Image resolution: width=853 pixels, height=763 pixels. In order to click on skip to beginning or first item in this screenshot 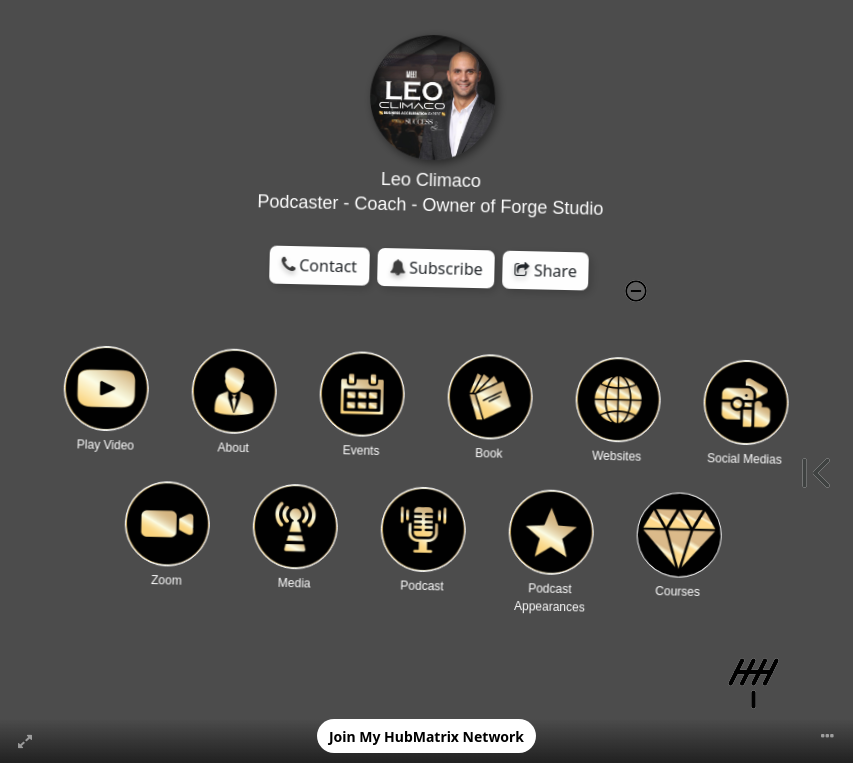, I will do `click(815, 473)`.